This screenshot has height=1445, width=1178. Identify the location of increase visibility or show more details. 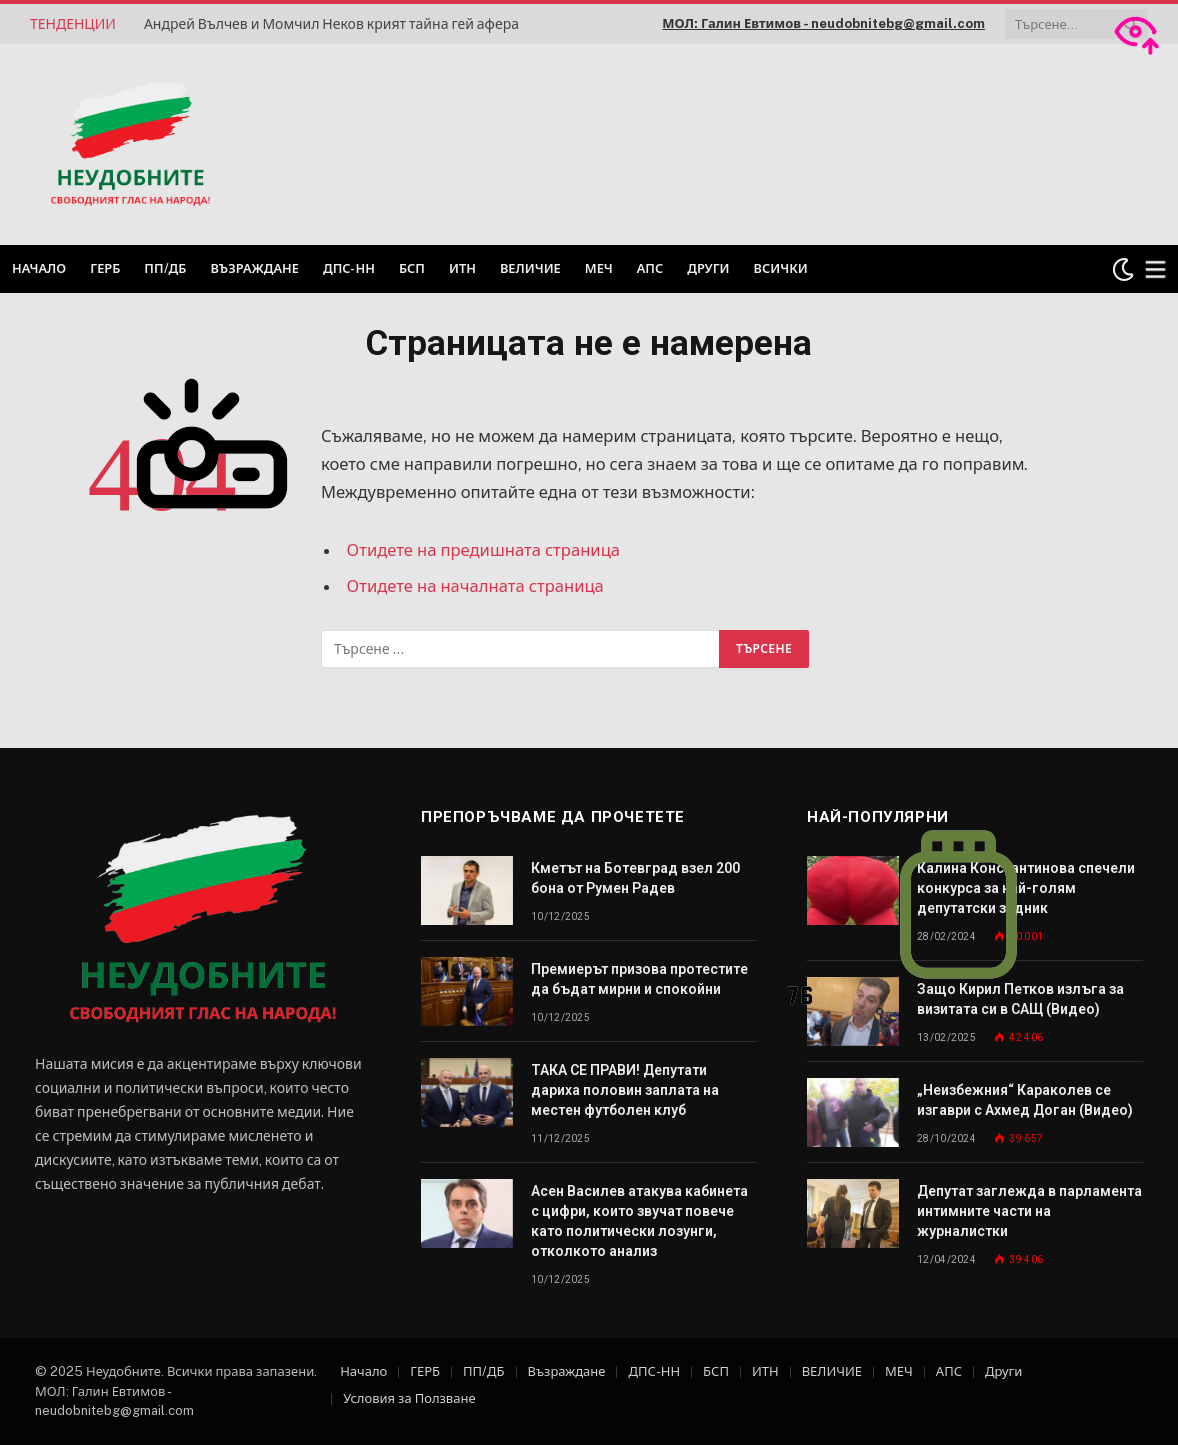
(1135, 31).